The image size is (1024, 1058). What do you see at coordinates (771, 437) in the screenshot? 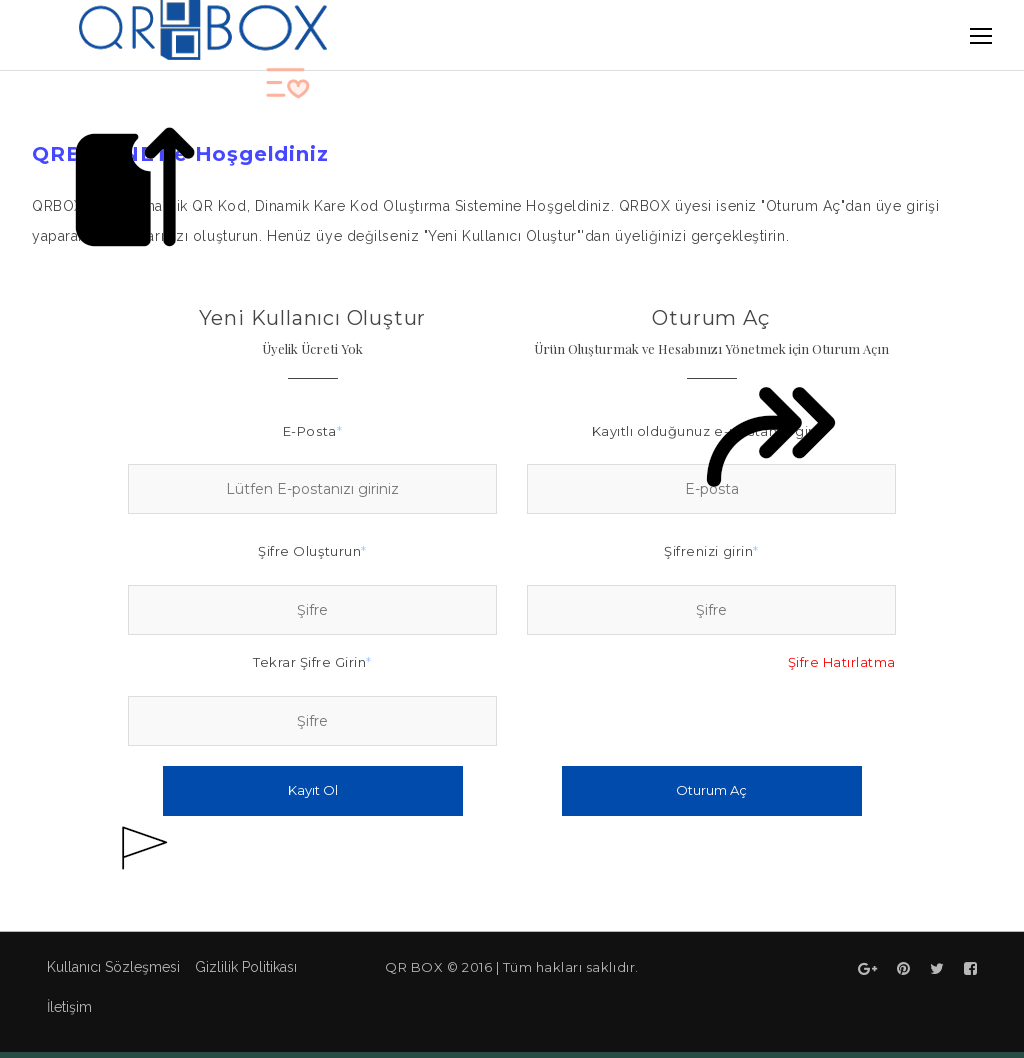
I see `forward message or content to multiple recipients` at bounding box center [771, 437].